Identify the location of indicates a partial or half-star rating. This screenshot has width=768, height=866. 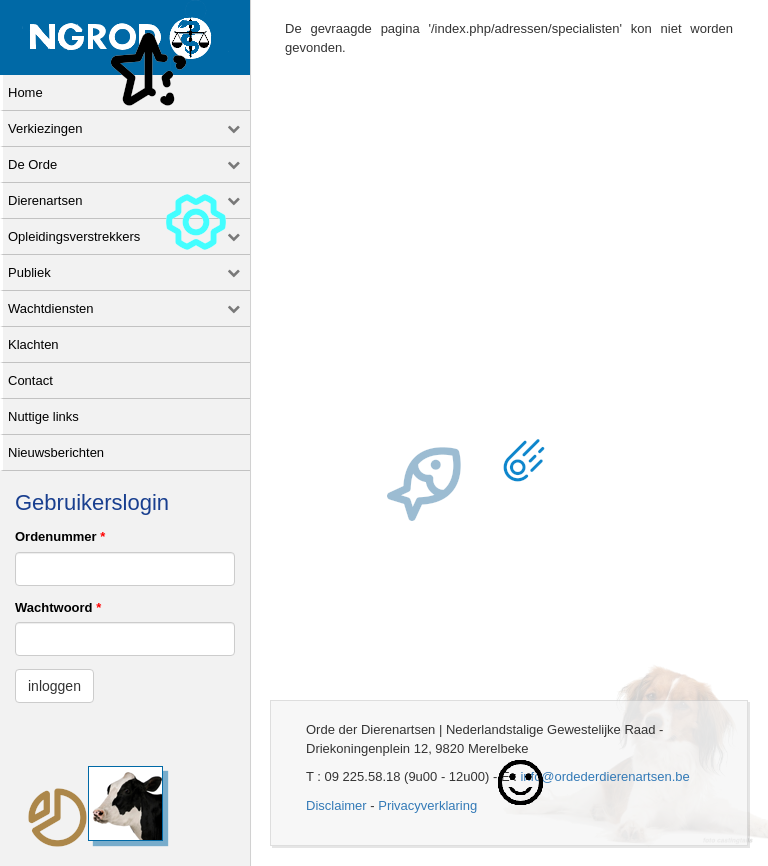
(148, 70).